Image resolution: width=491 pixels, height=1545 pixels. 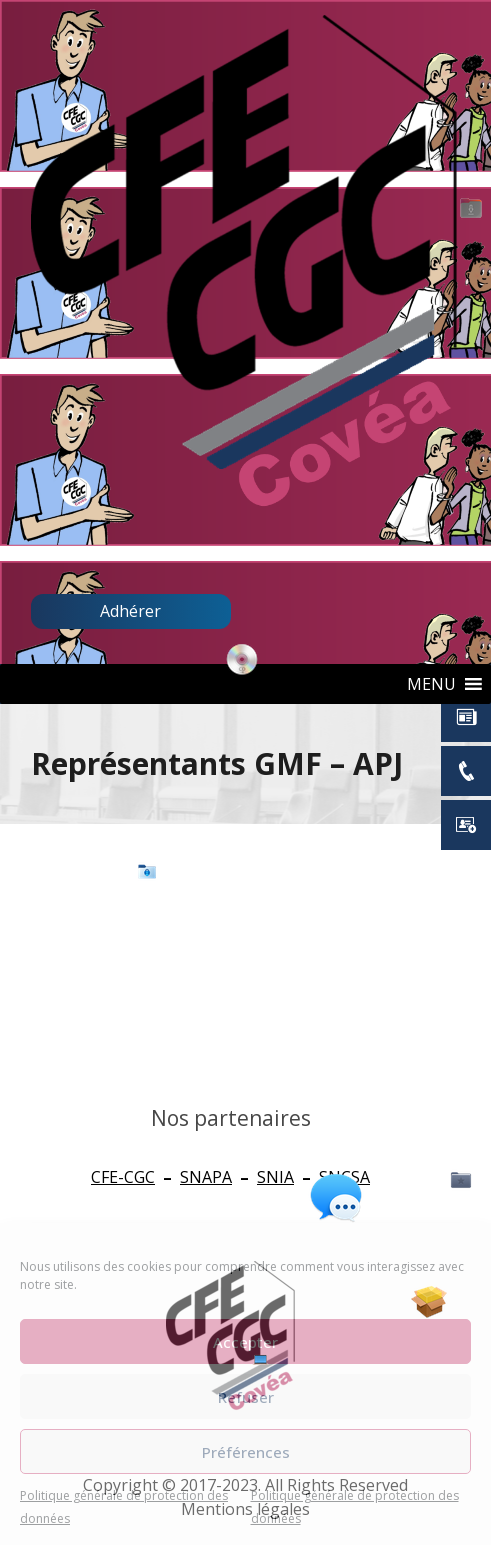 I want to click on open installer package, so click(x=429, y=1301).